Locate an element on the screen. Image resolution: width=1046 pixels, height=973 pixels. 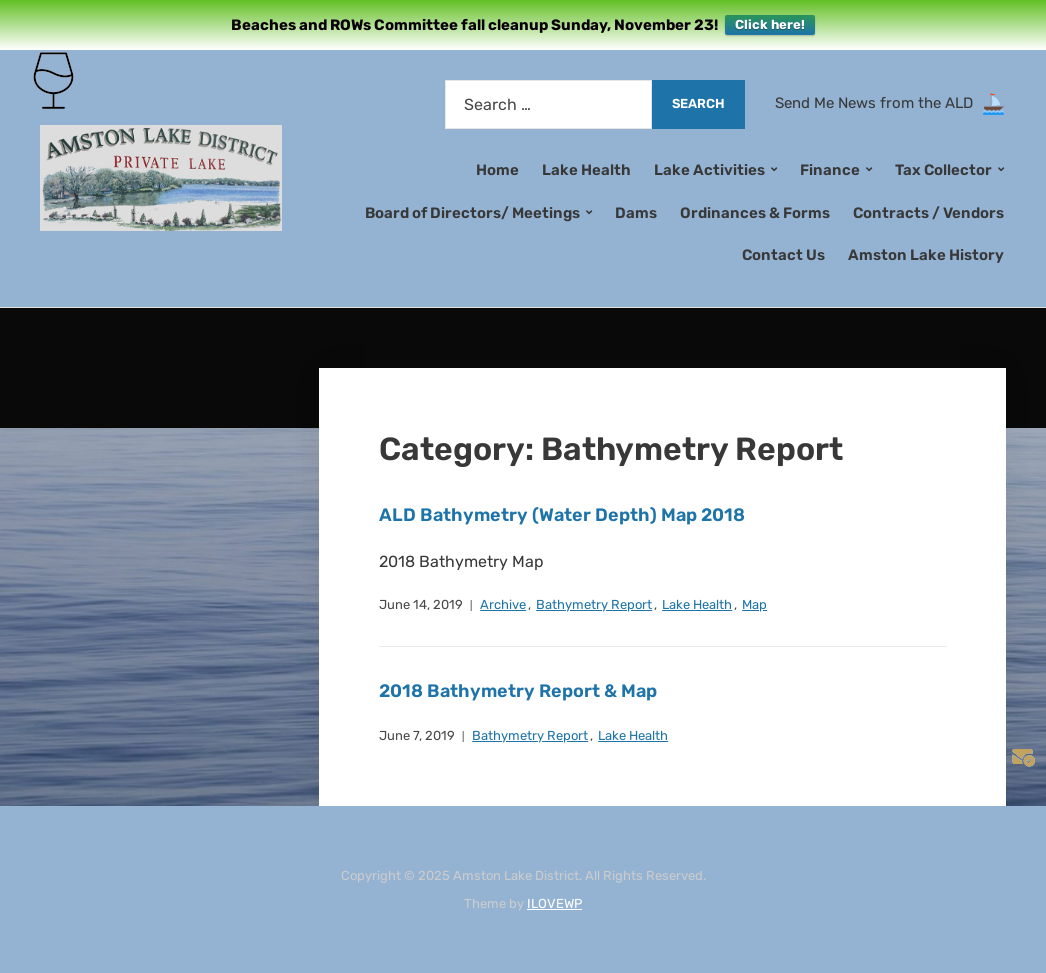
email verified successfully is located at coordinates (1022, 756).